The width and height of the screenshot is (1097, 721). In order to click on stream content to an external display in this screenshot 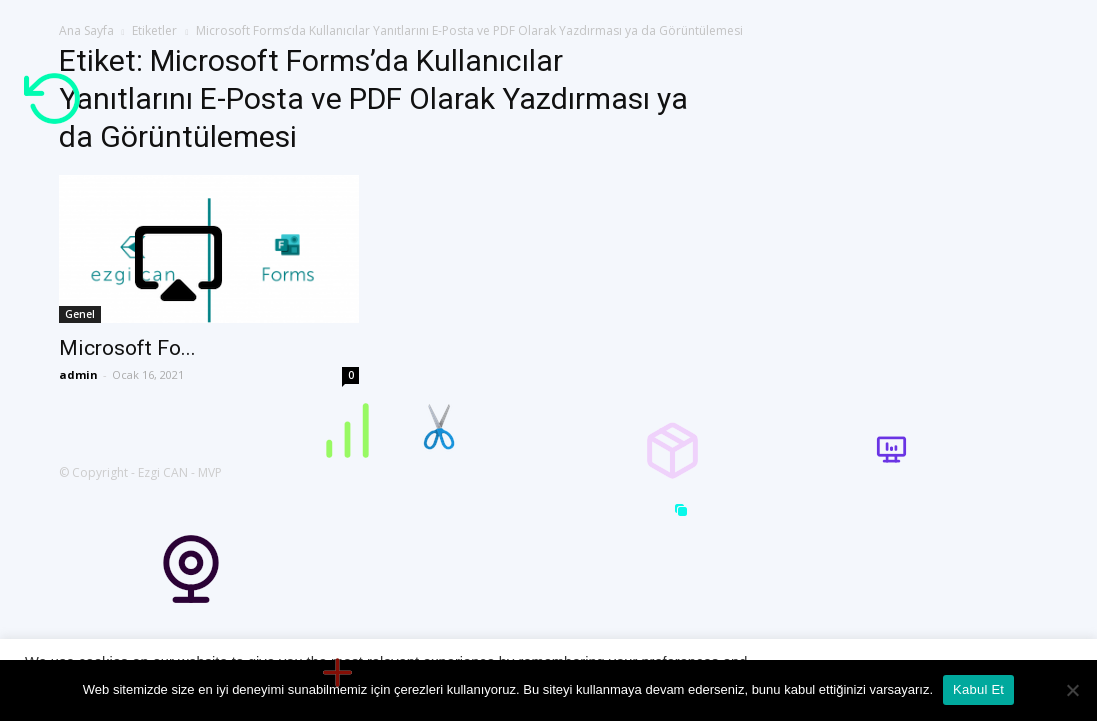, I will do `click(178, 261)`.